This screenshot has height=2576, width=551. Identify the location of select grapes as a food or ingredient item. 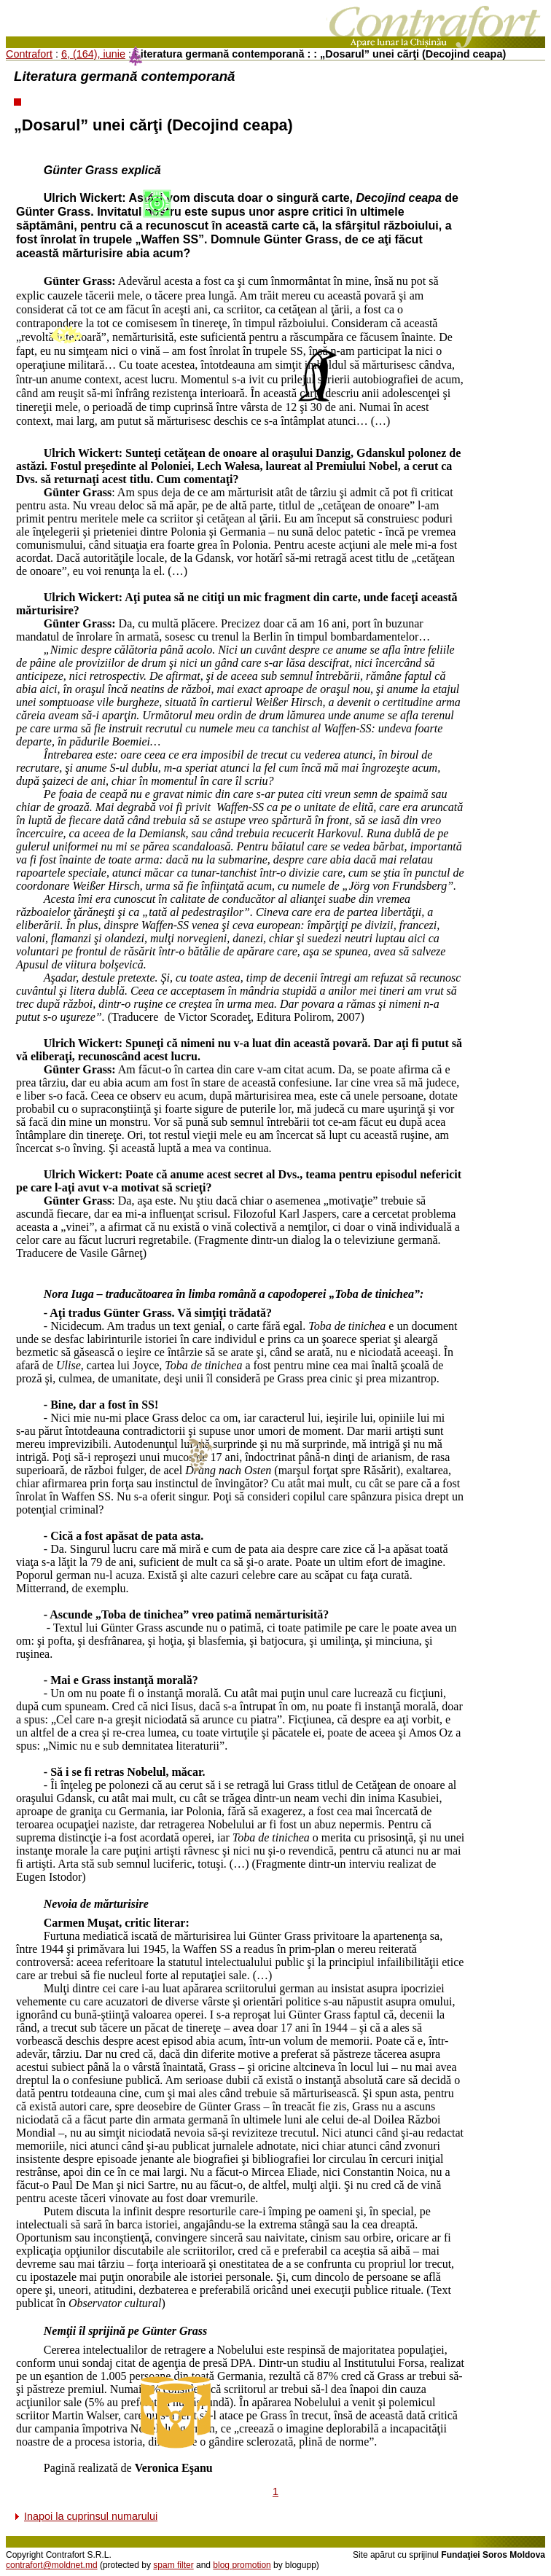
(200, 1455).